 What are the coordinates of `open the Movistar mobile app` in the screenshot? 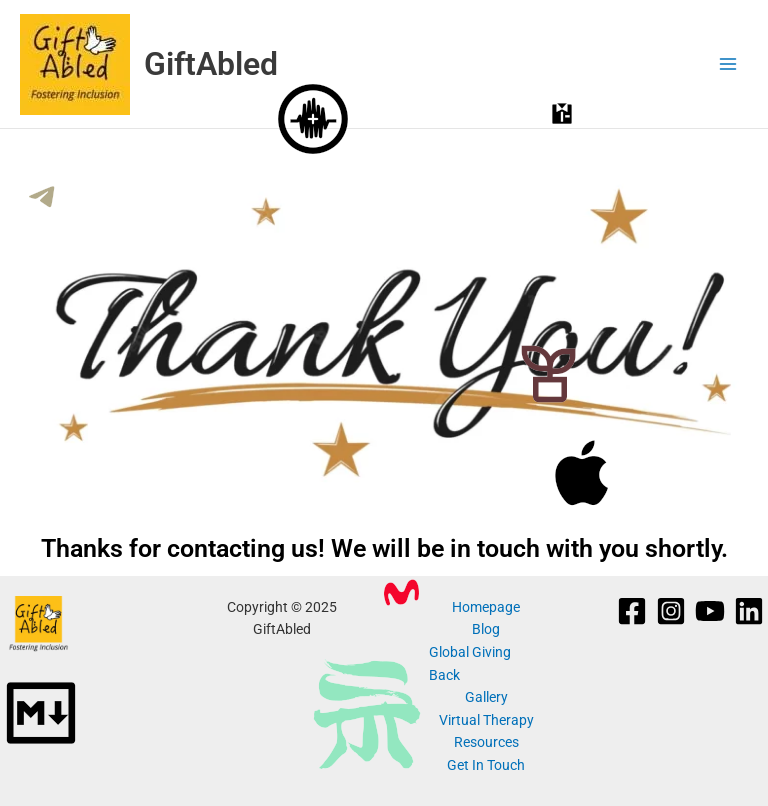 It's located at (401, 592).